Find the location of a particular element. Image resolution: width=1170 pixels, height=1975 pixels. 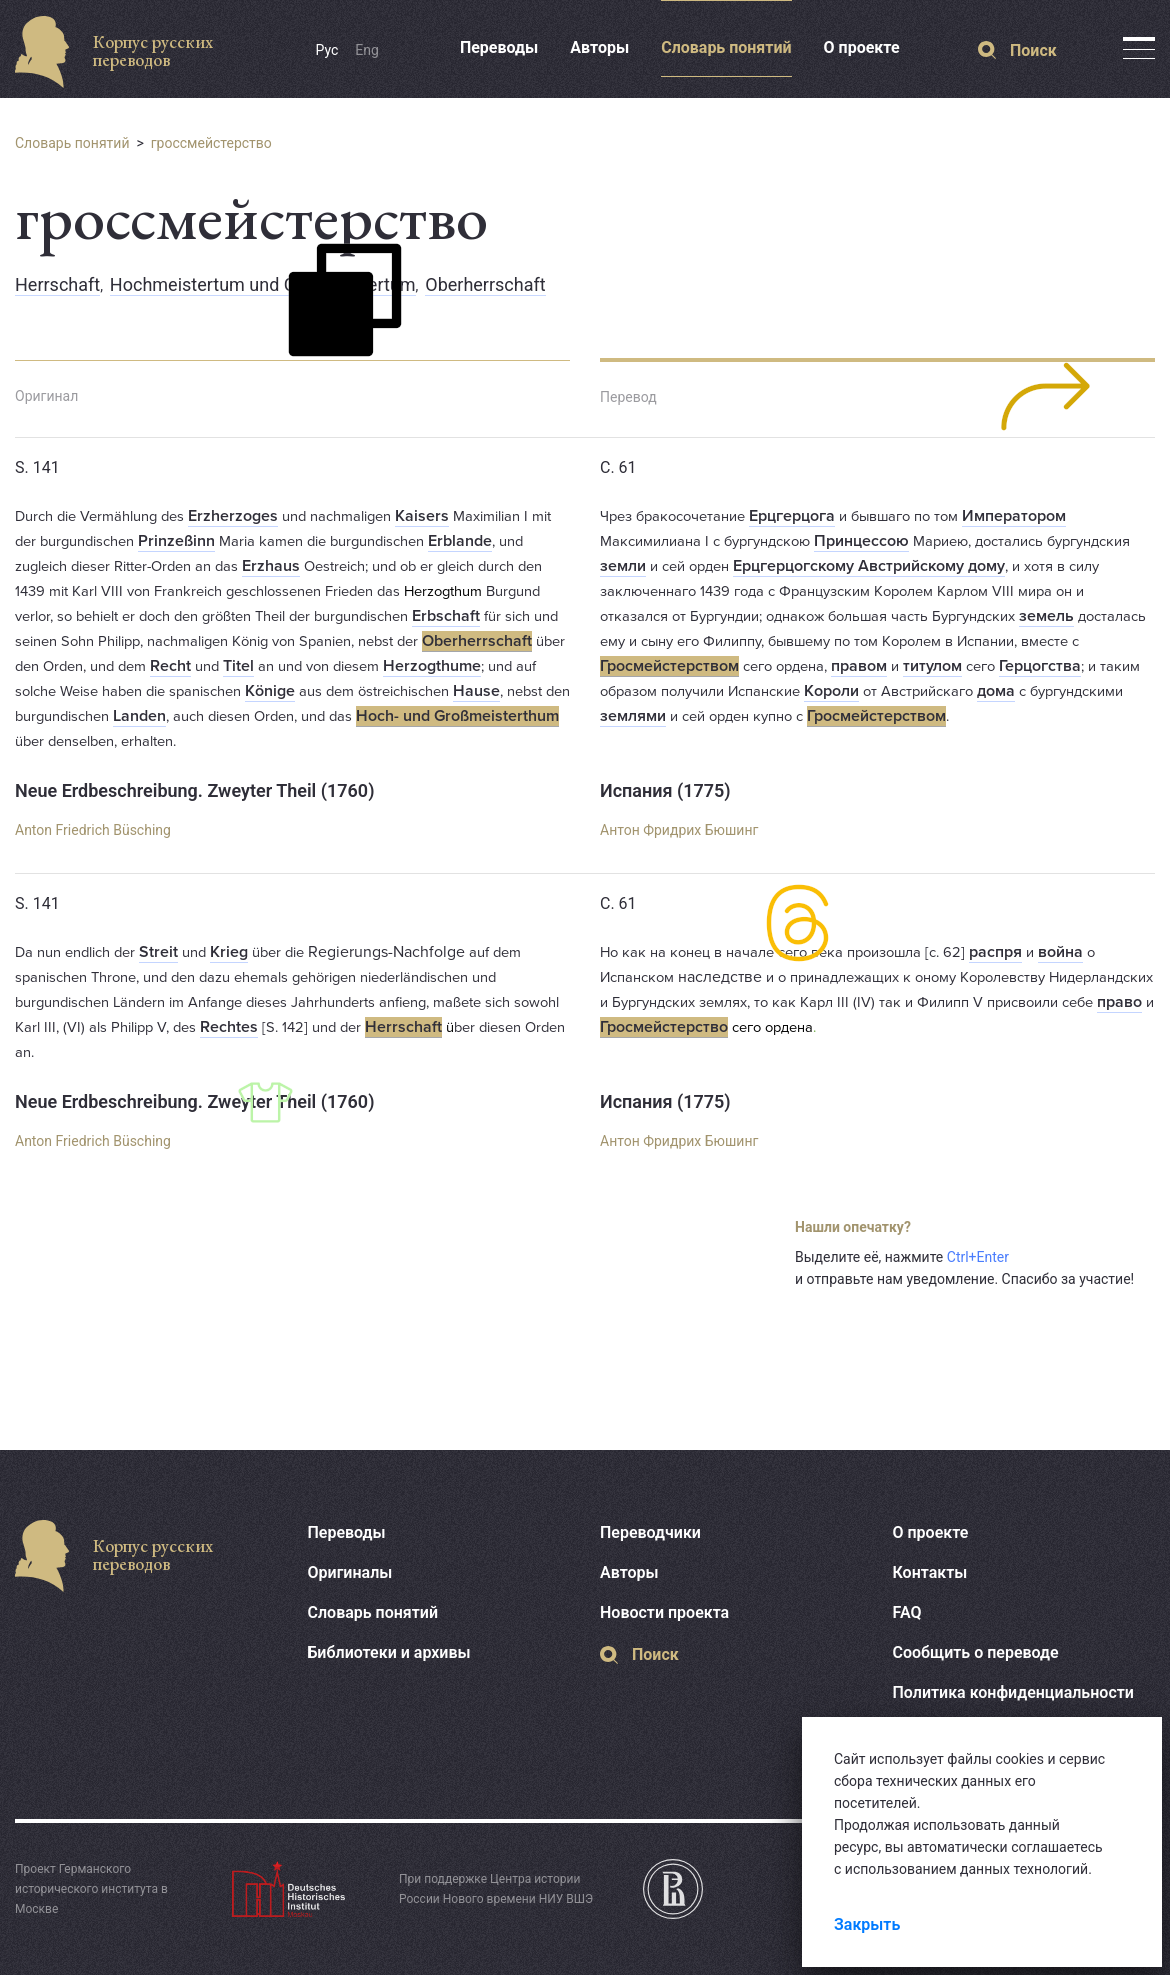

copy to clipboard is located at coordinates (345, 300).